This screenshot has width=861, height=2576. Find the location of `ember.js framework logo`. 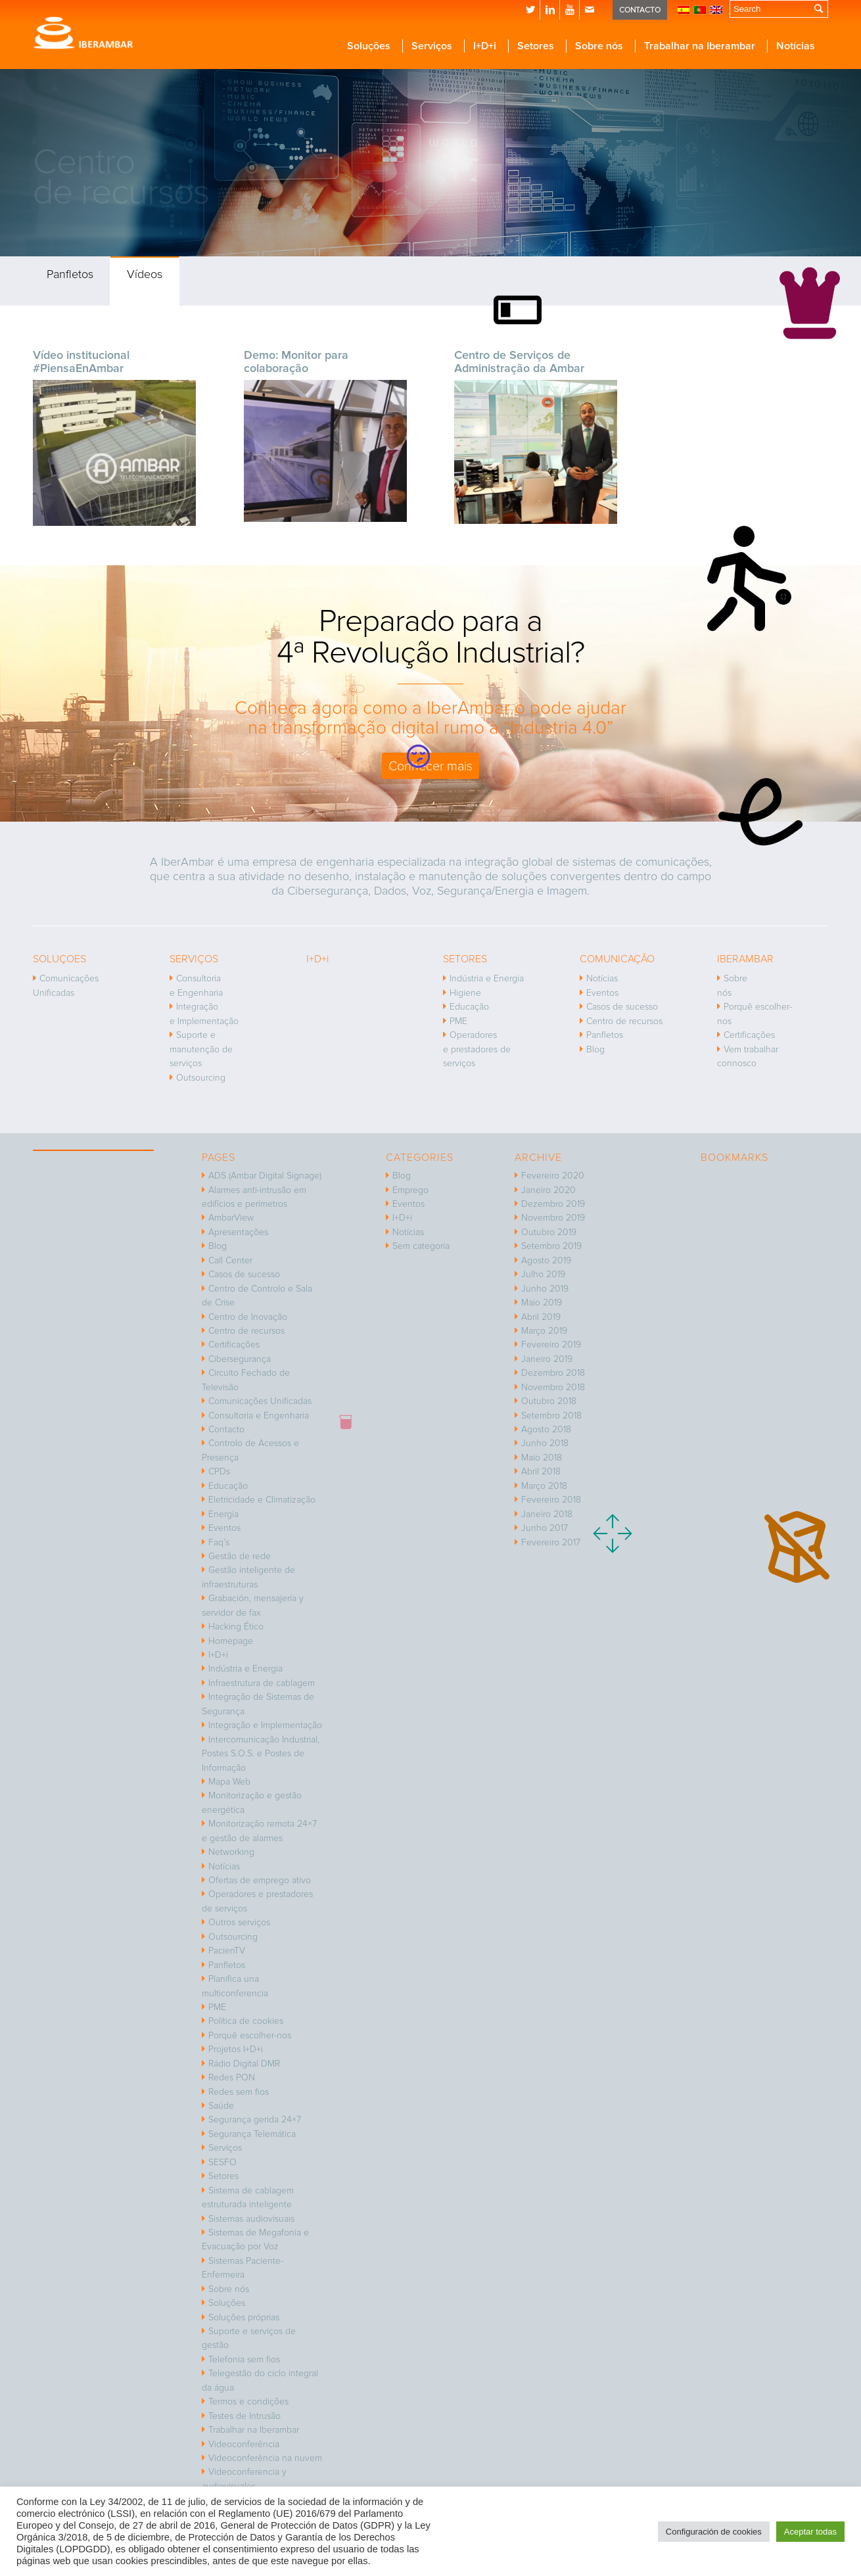

ember.js framework logo is located at coordinates (760, 812).